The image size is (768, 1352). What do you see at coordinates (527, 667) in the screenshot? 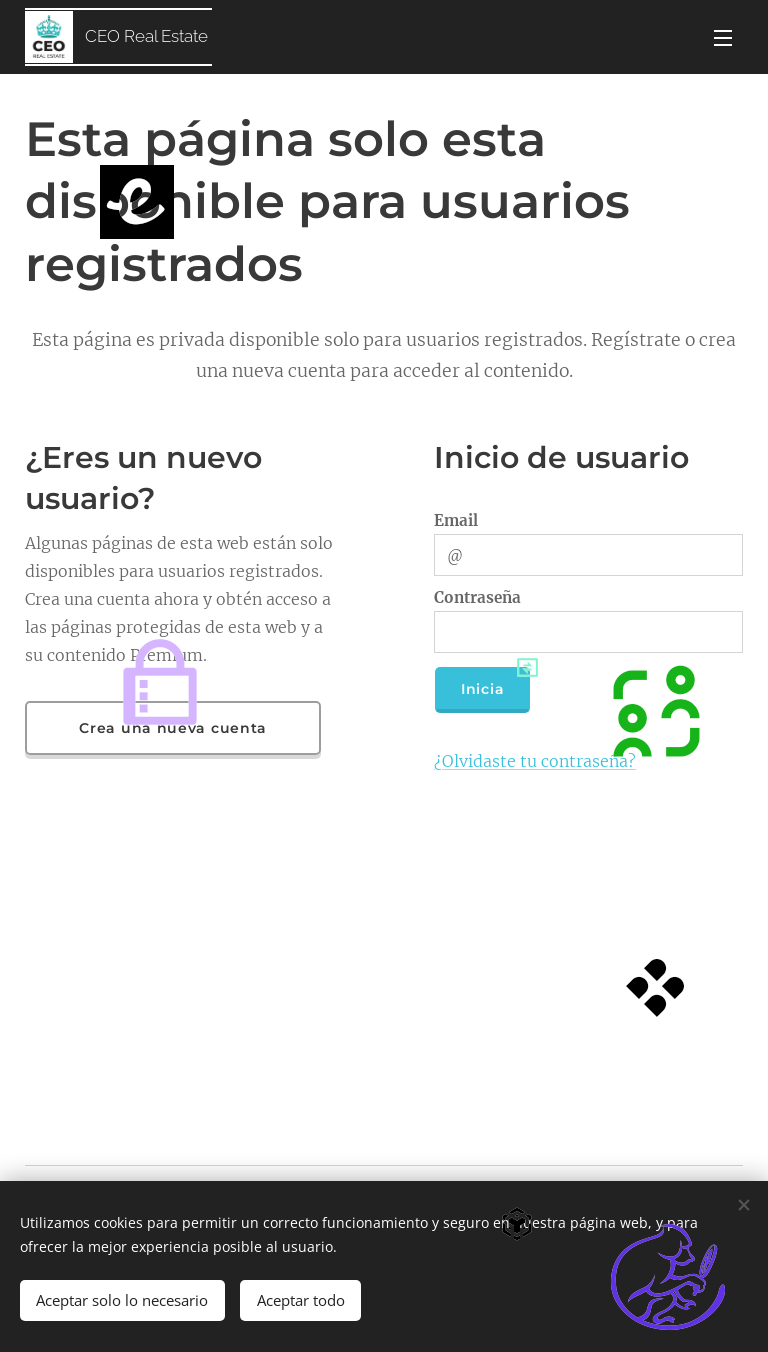
I see `exchange or swap currencies` at bounding box center [527, 667].